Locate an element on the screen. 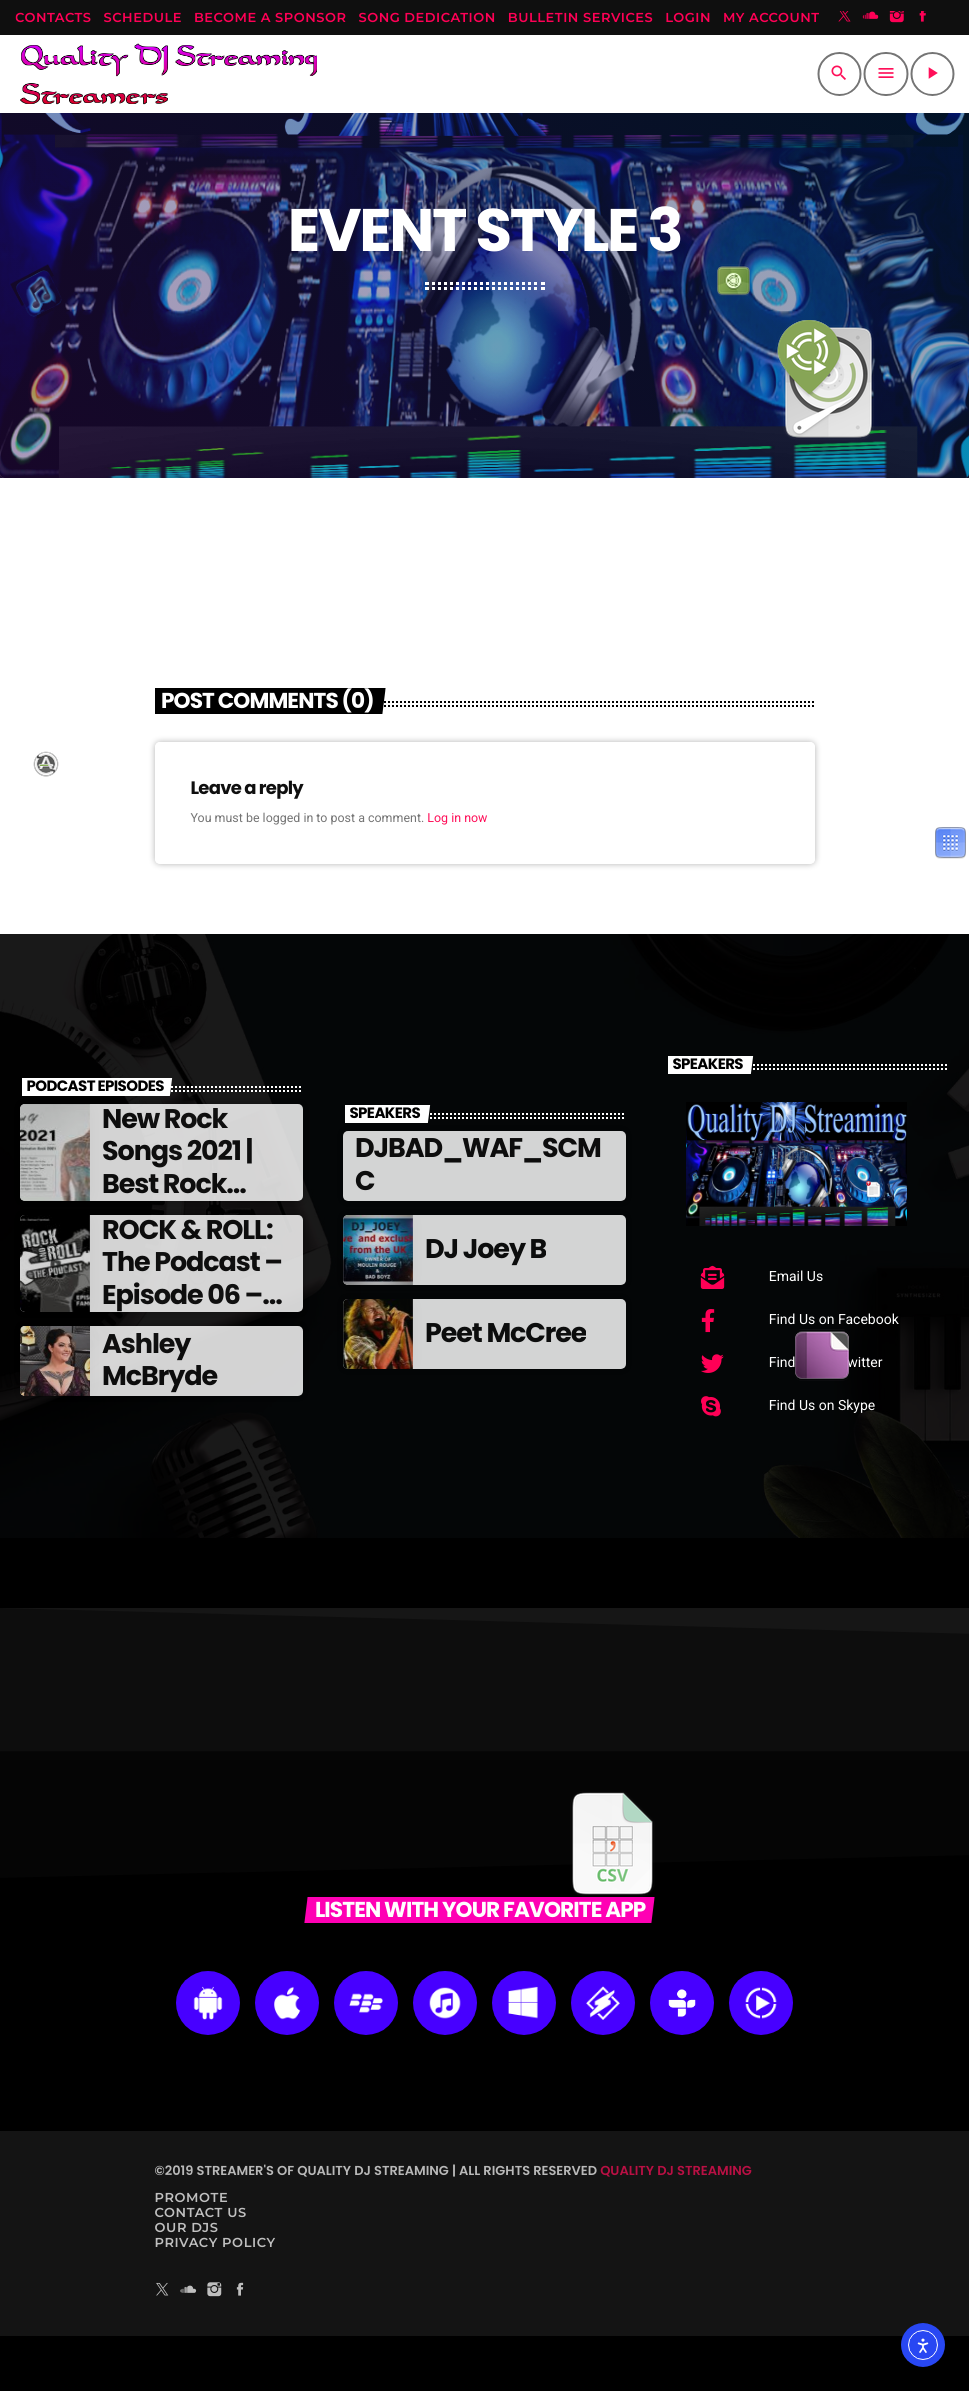 The width and height of the screenshot is (969, 2391). open a CSV spreadsheet file is located at coordinates (612, 1843).